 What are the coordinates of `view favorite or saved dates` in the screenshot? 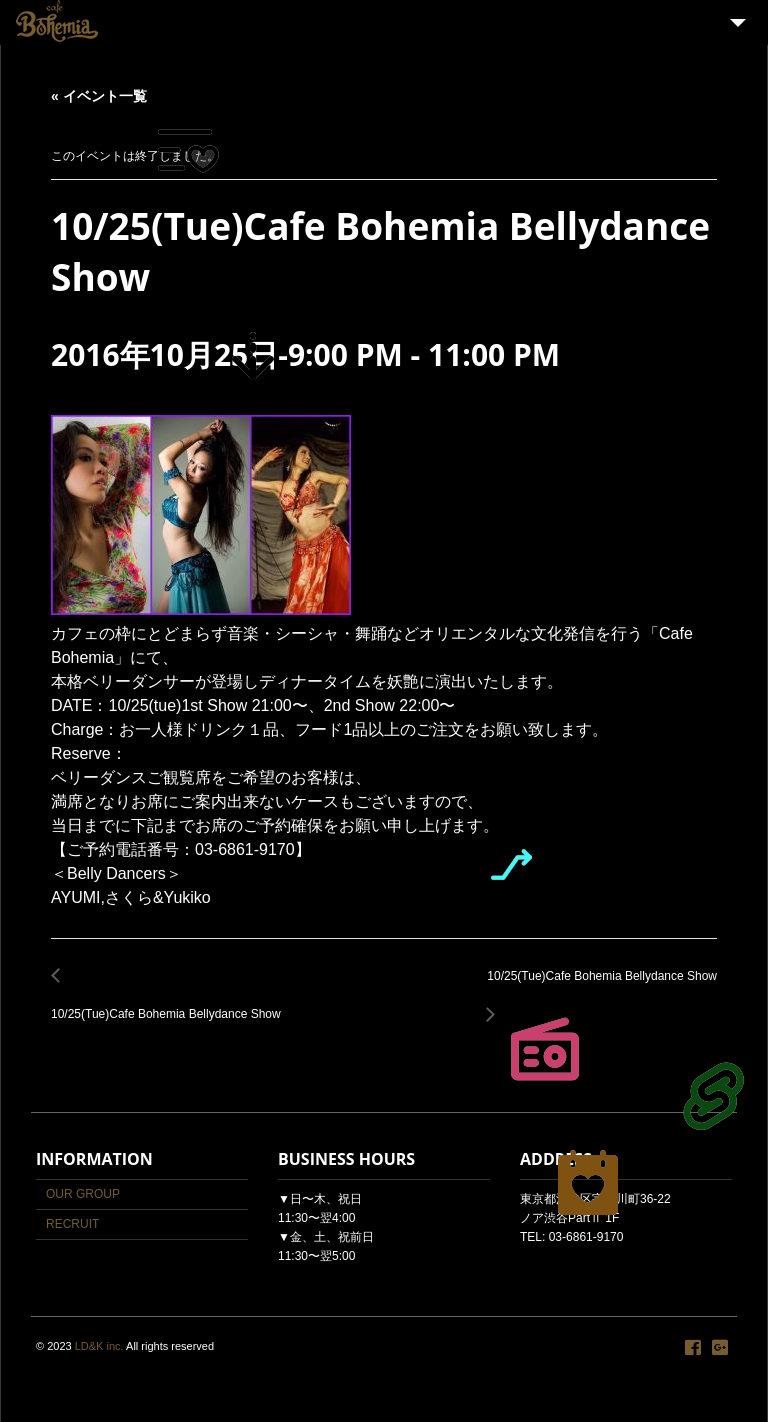 It's located at (588, 1185).